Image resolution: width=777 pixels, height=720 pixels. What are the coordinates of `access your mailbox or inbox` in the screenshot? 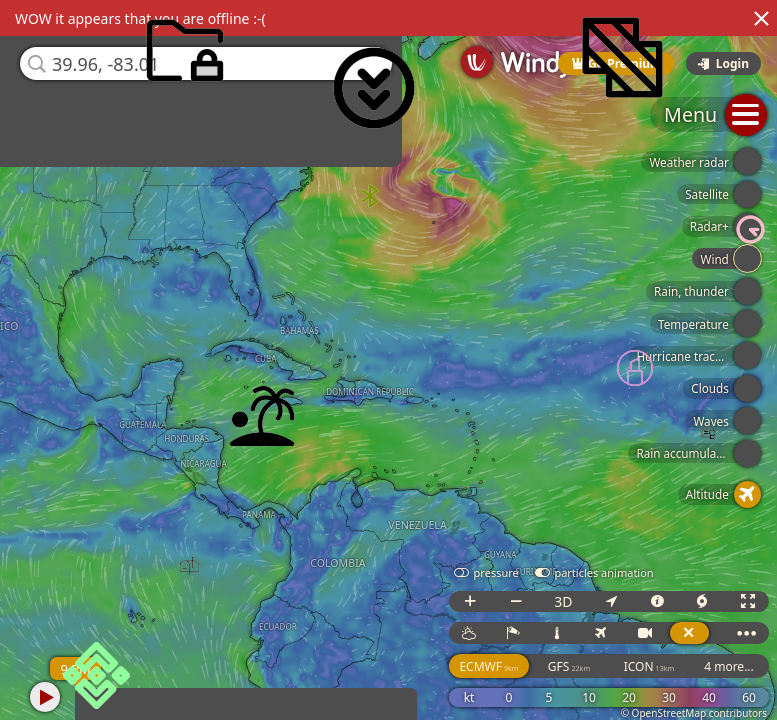 It's located at (189, 566).